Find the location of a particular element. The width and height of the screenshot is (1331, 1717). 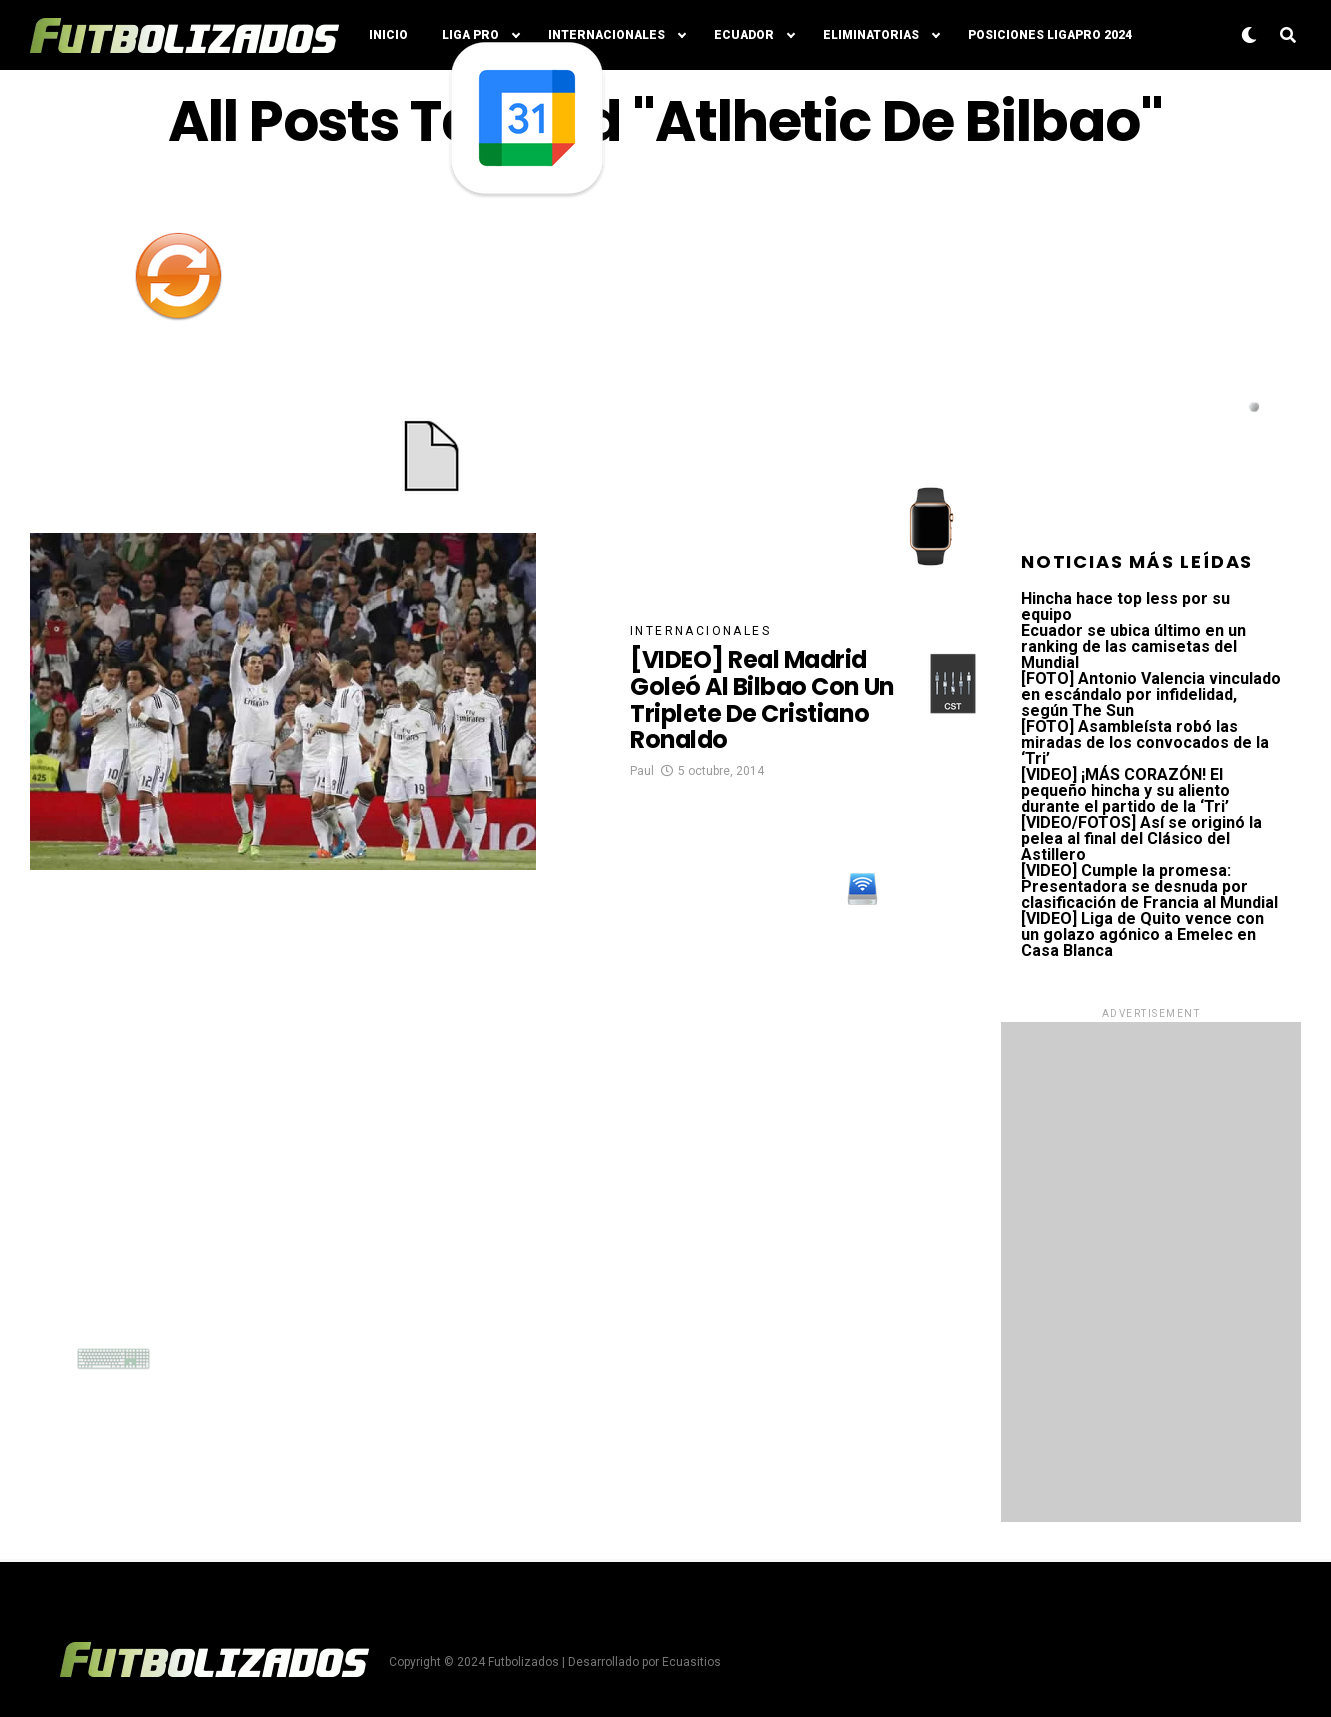

bluetooth keyboard connected successfully is located at coordinates (113, 1358).